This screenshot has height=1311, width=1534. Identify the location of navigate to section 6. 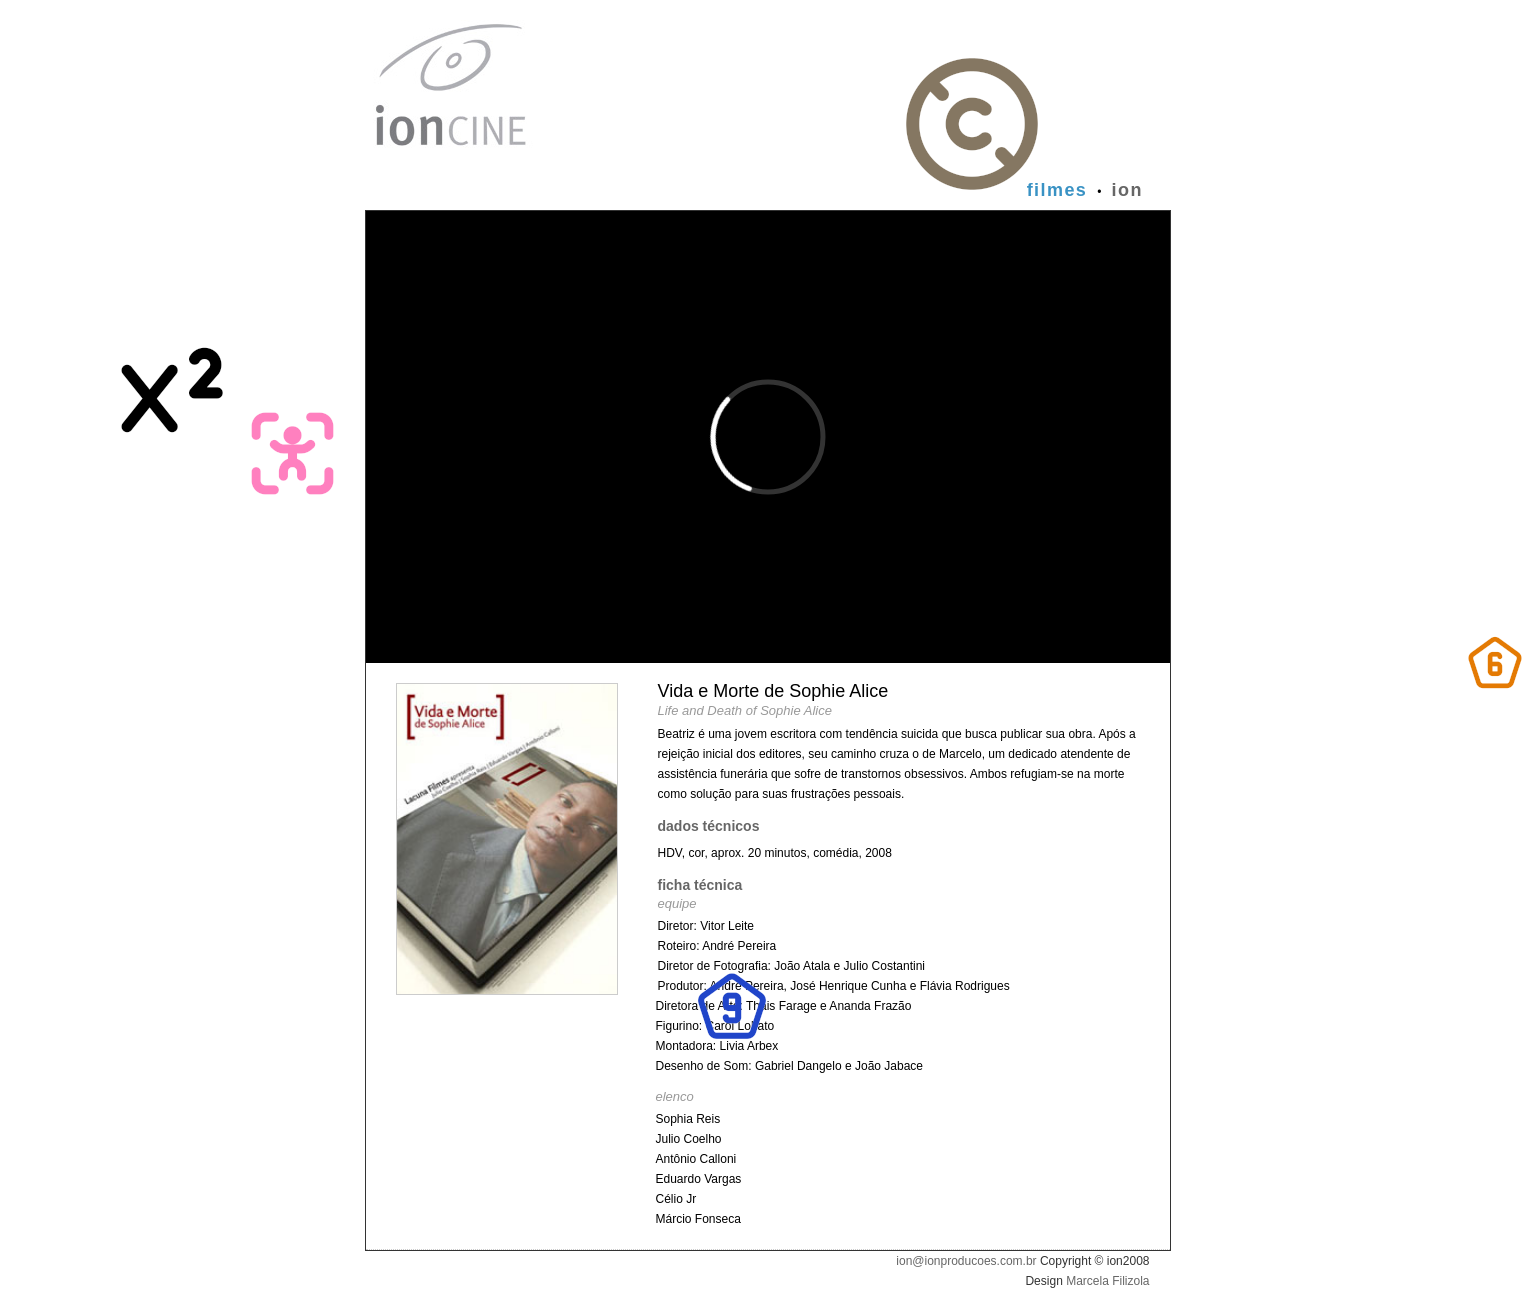
(1495, 664).